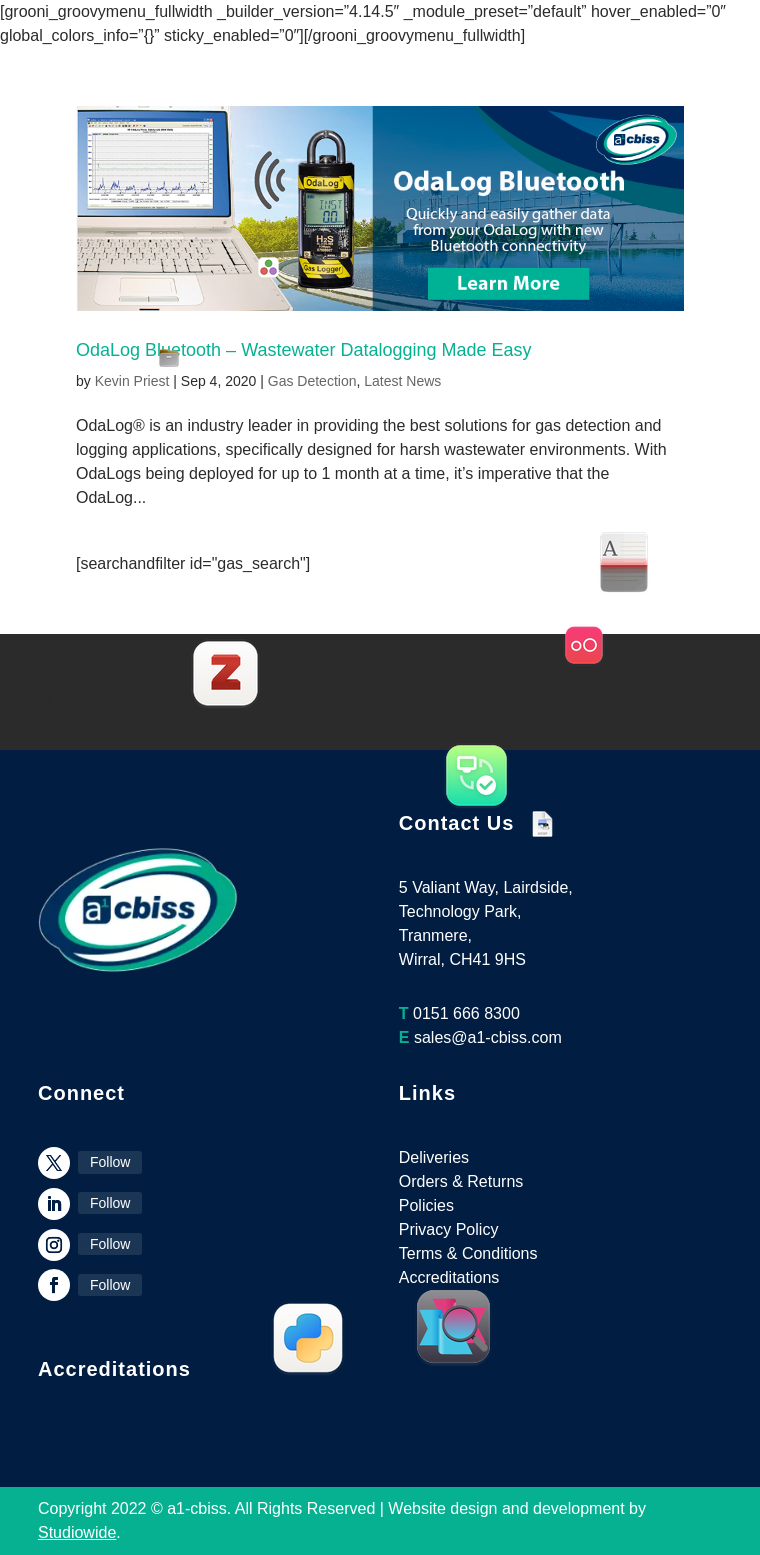 Image resolution: width=760 pixels, height=1555 pixels. Describe the element at coordinates (476, 775) in the screenshot. I see `open input leap app for sharing keyboard and mouse between computers` at that location.